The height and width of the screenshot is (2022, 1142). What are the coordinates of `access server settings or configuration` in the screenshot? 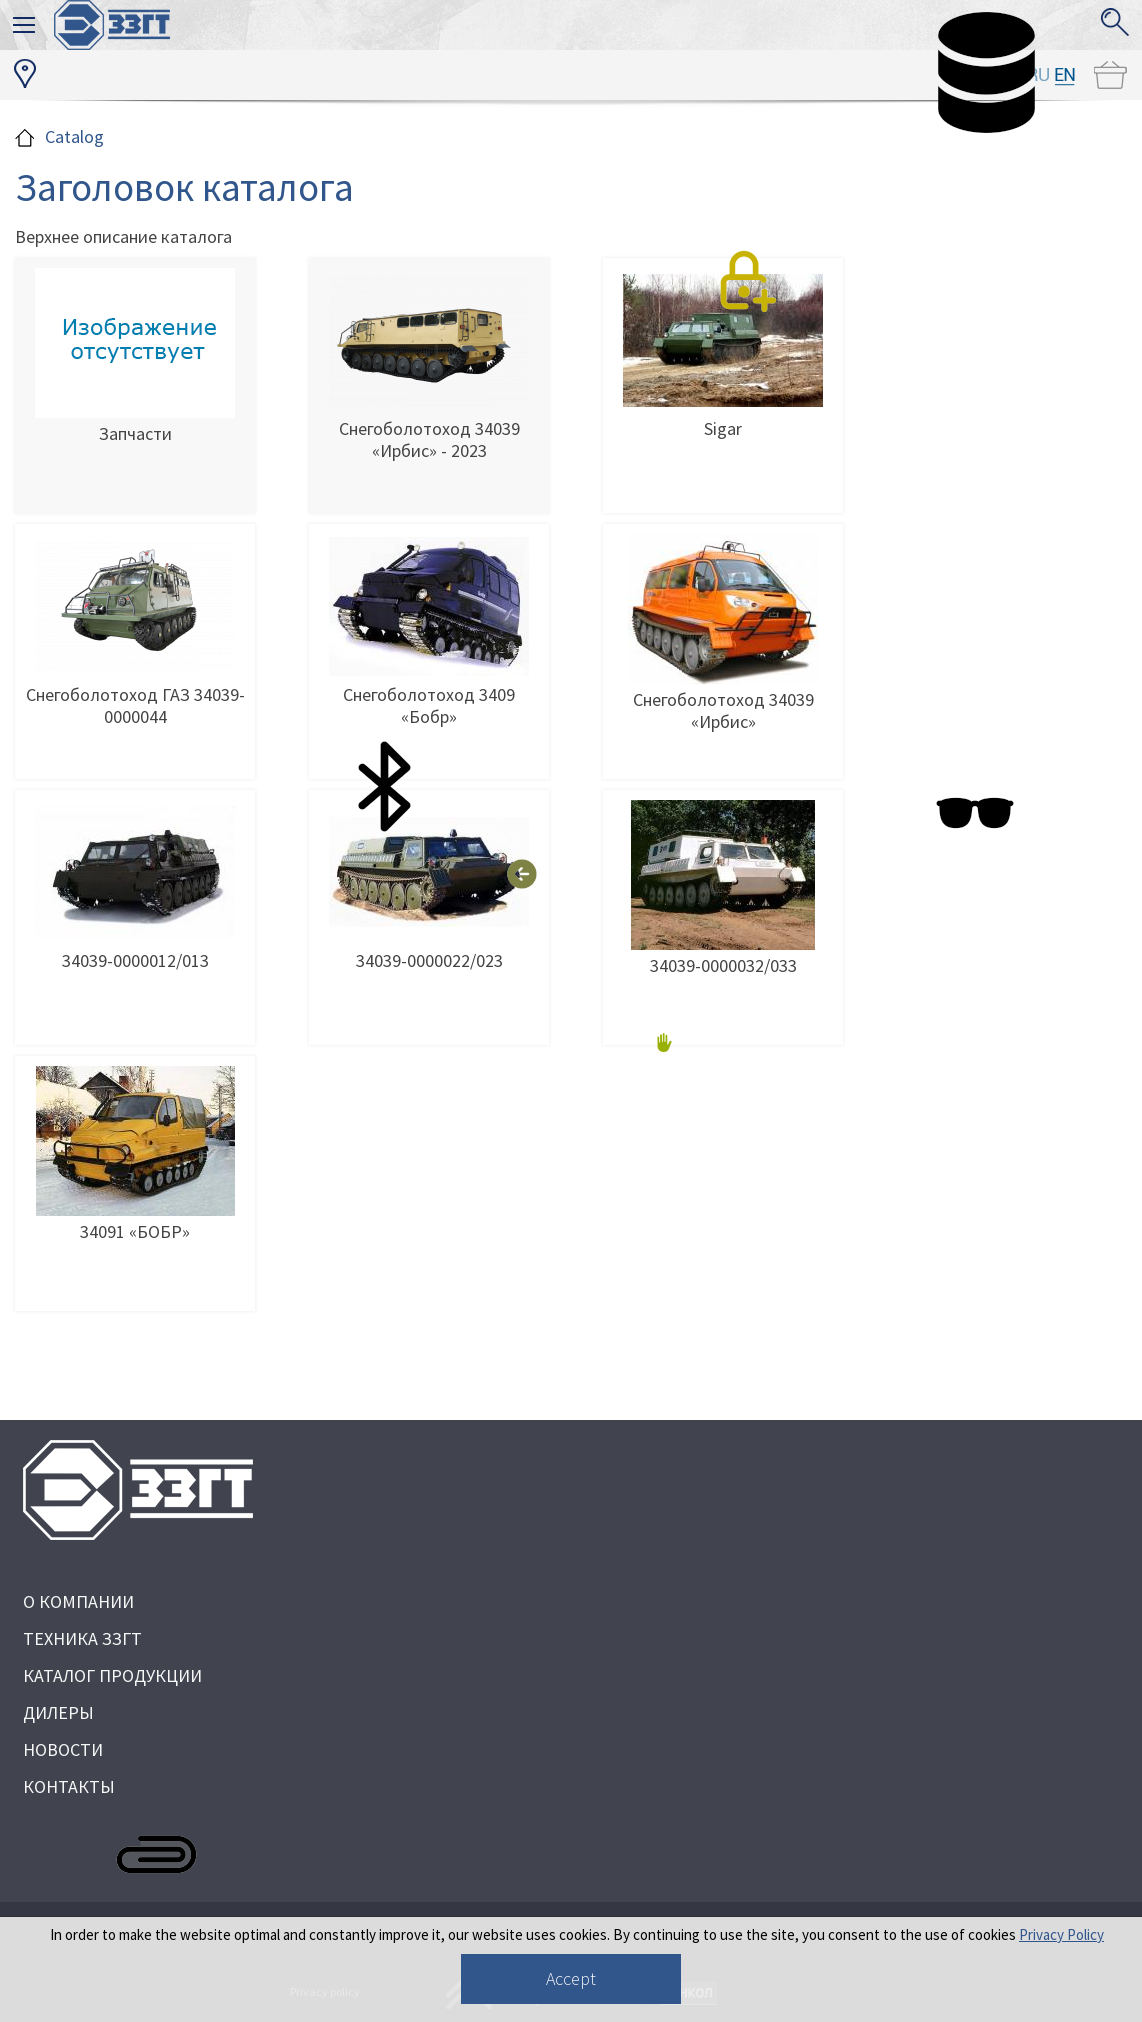 It's located at (986, 72).